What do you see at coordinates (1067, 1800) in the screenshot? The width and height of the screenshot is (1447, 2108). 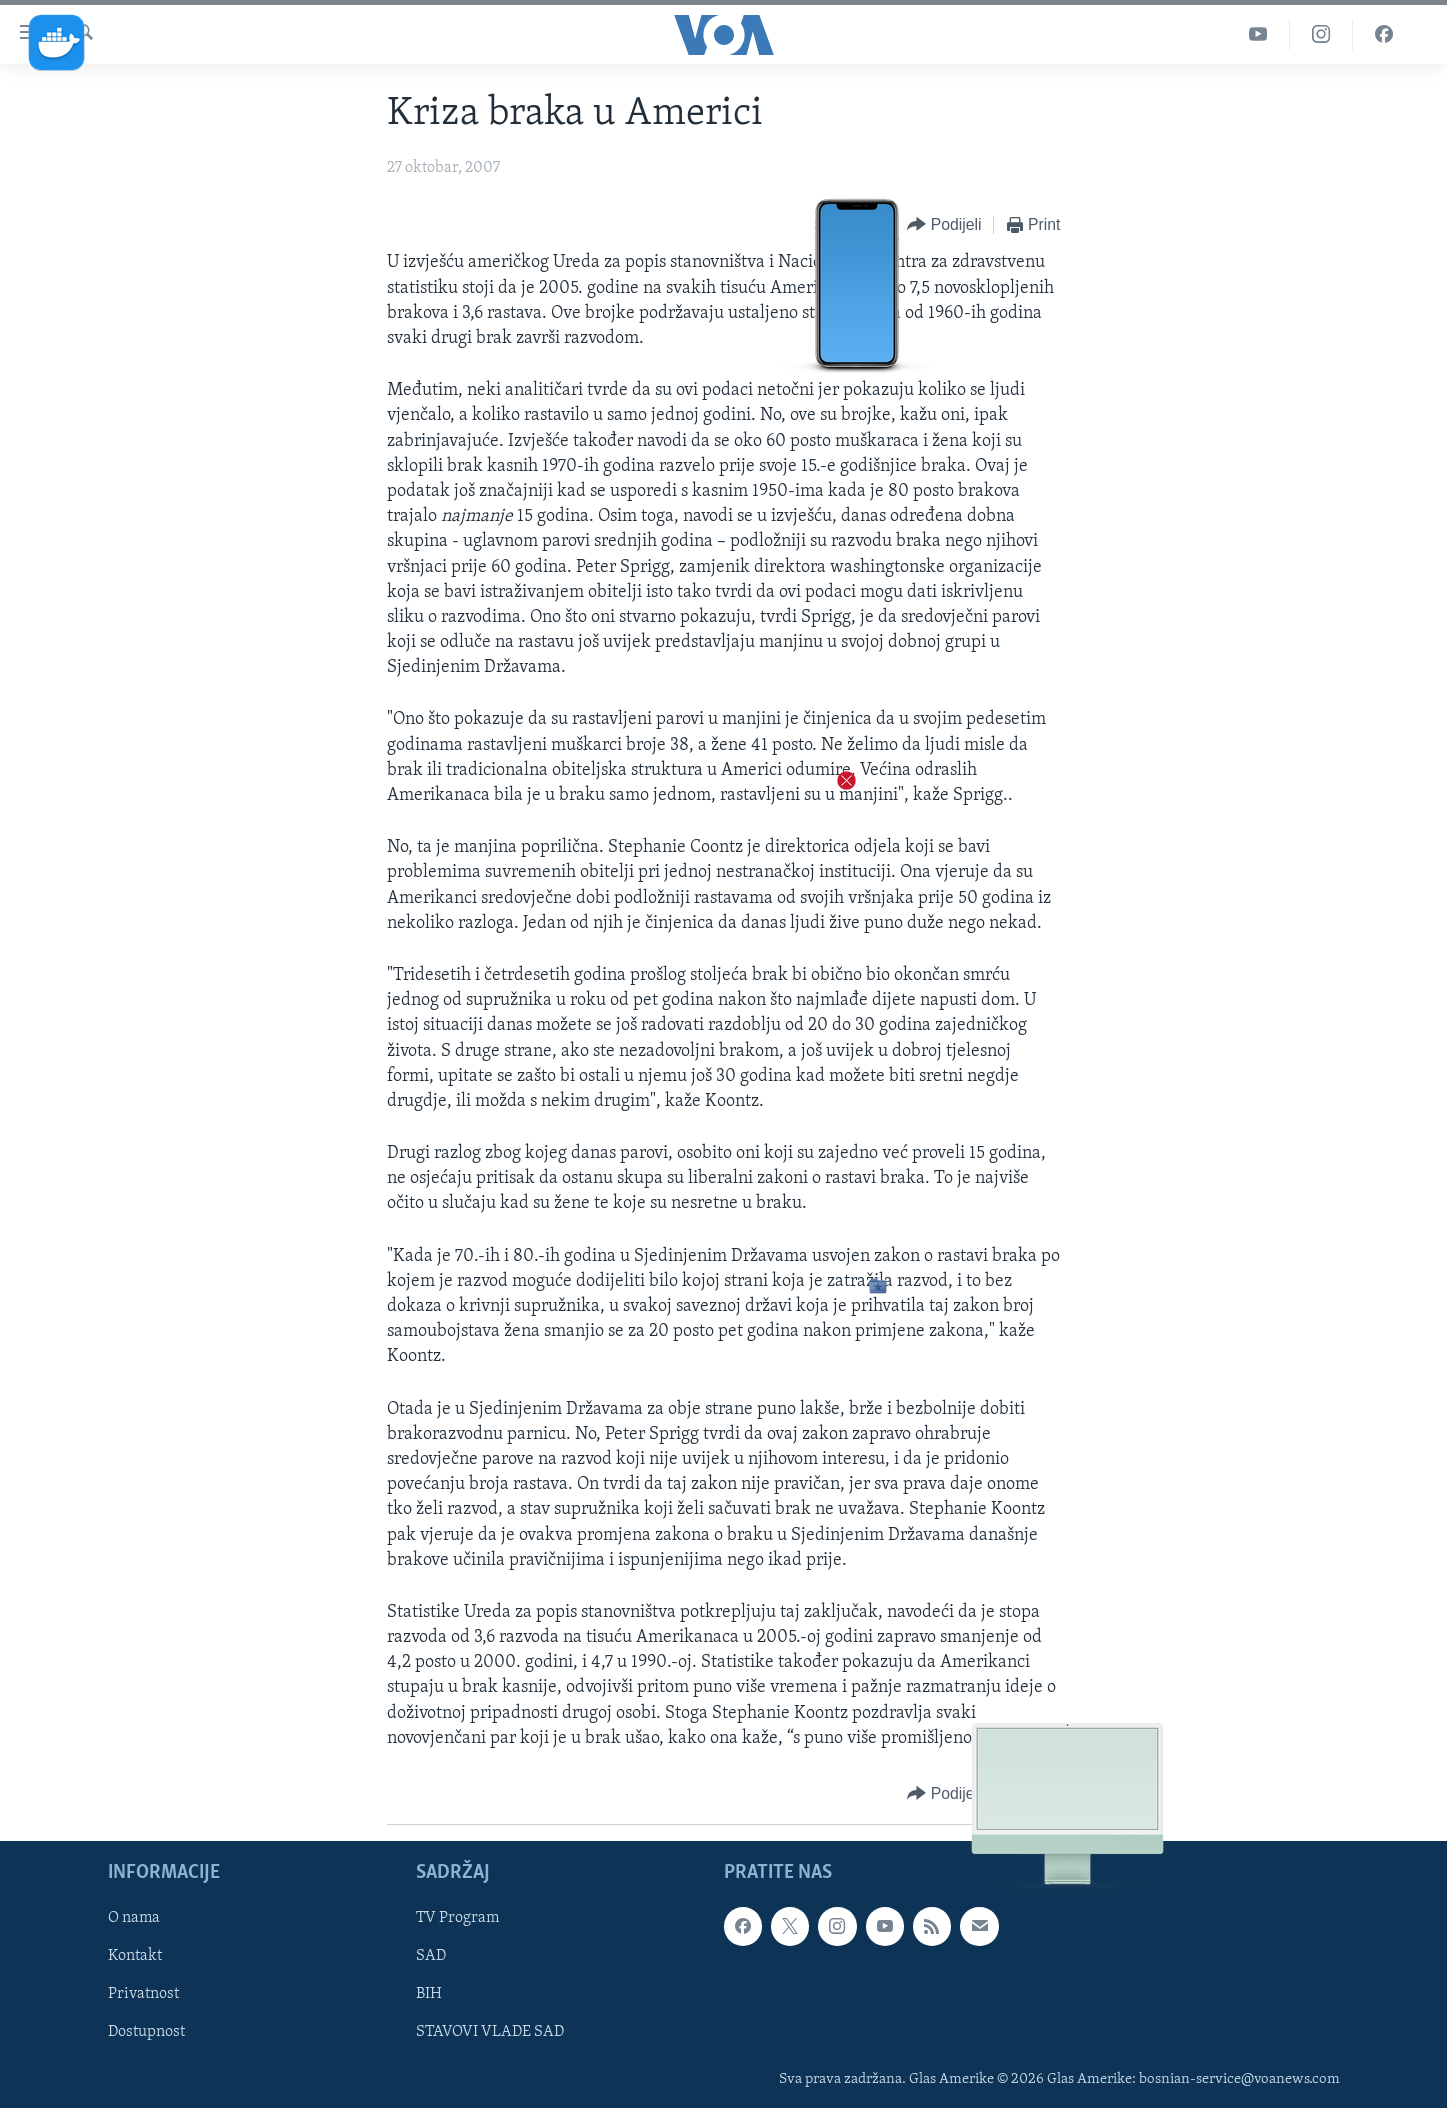 I see `represents a connected iMac device` at bounding box center [1067, 1800].